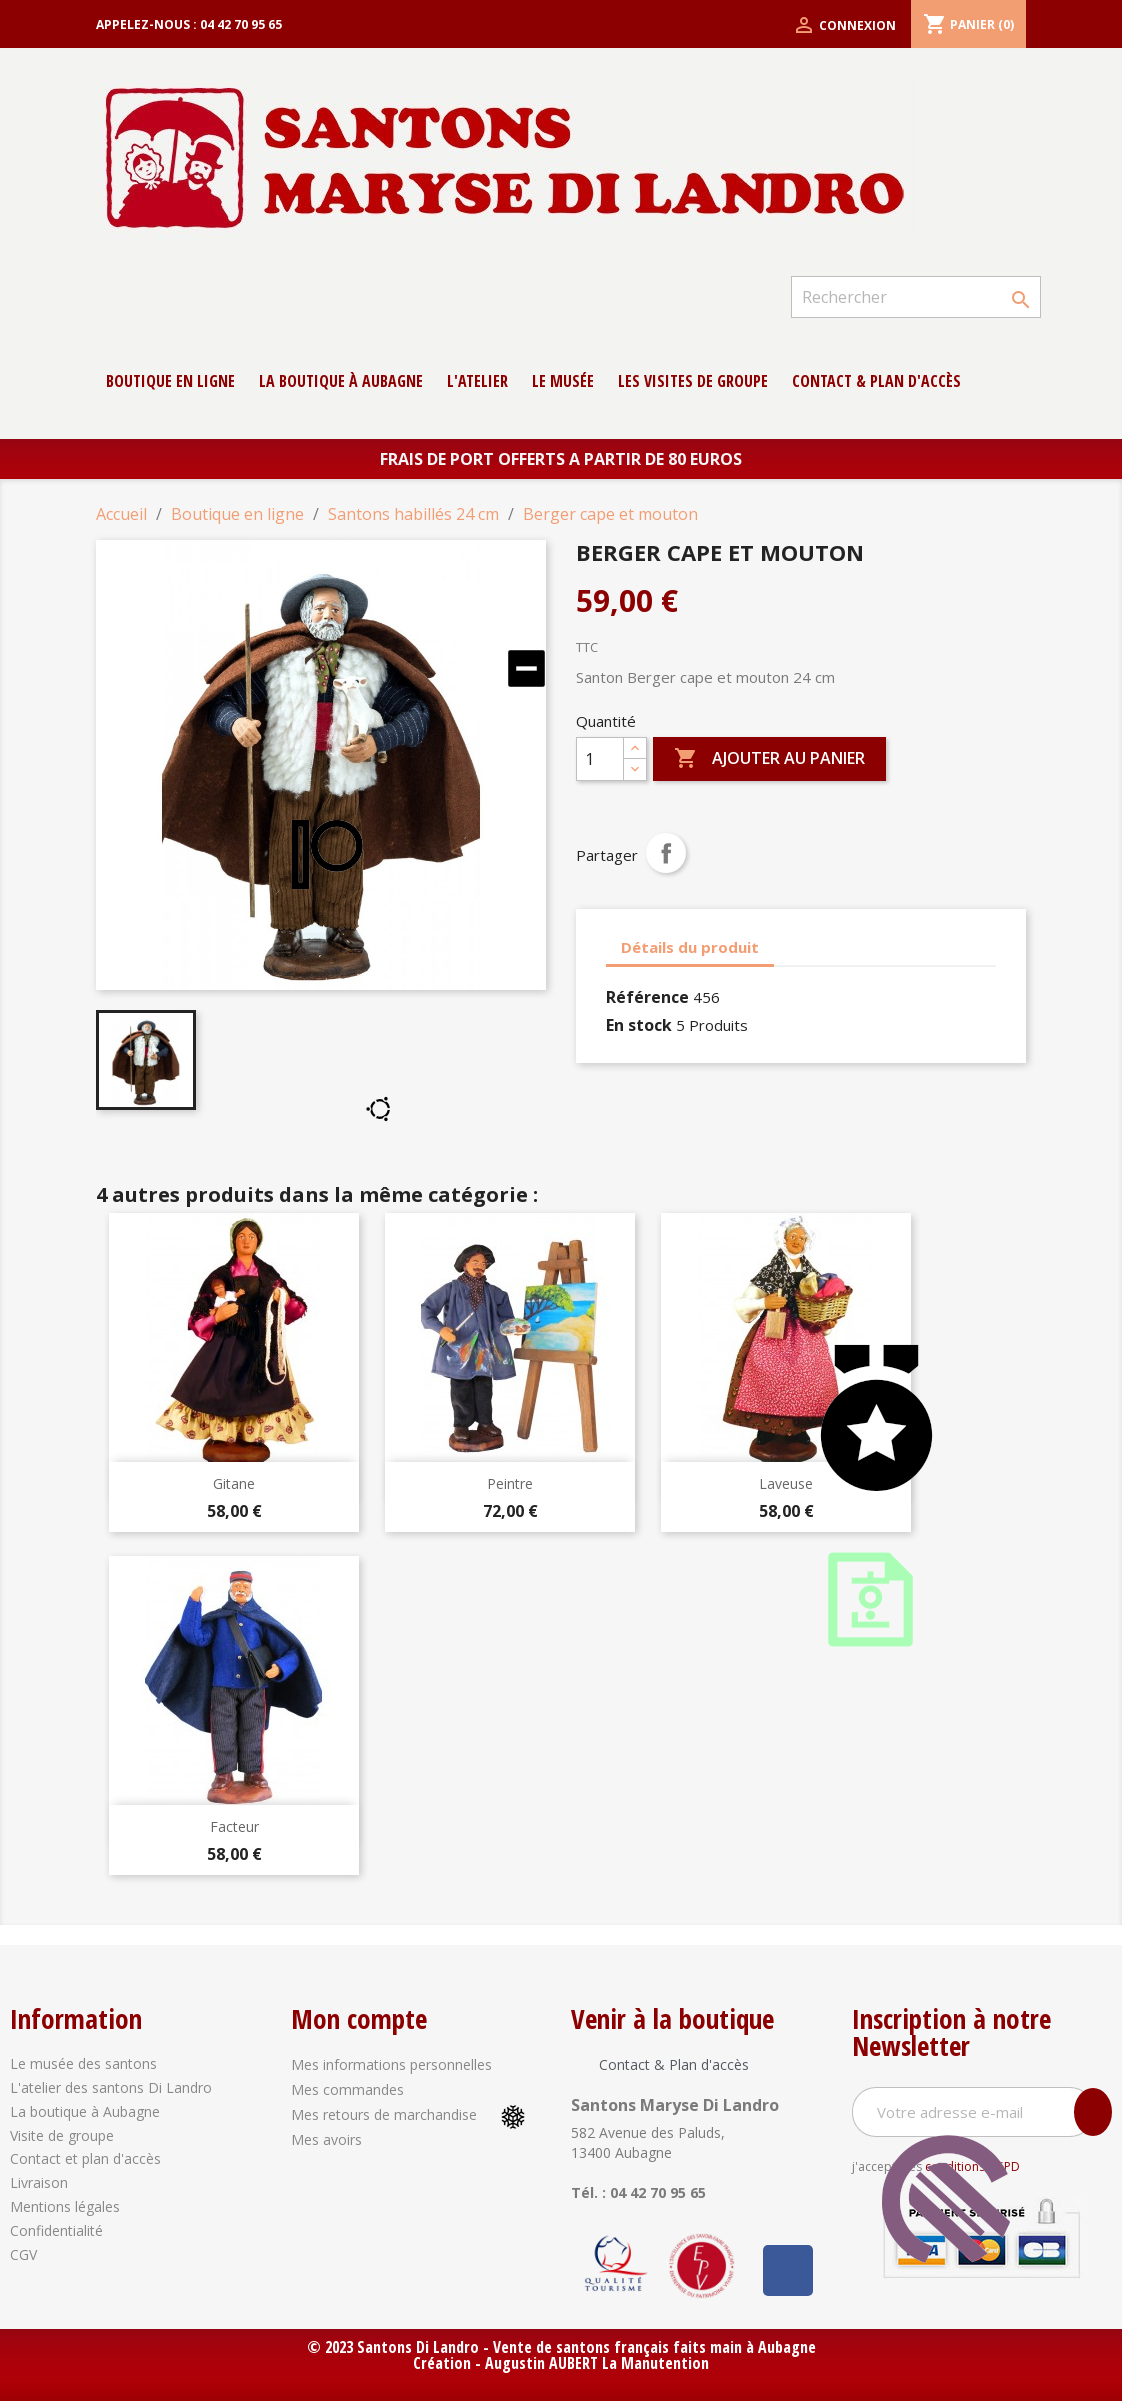  Describe the element at coordinates (946, 2199) in the screenshot. I see `autocannon HTTP benchmarking tool logo` at that location.